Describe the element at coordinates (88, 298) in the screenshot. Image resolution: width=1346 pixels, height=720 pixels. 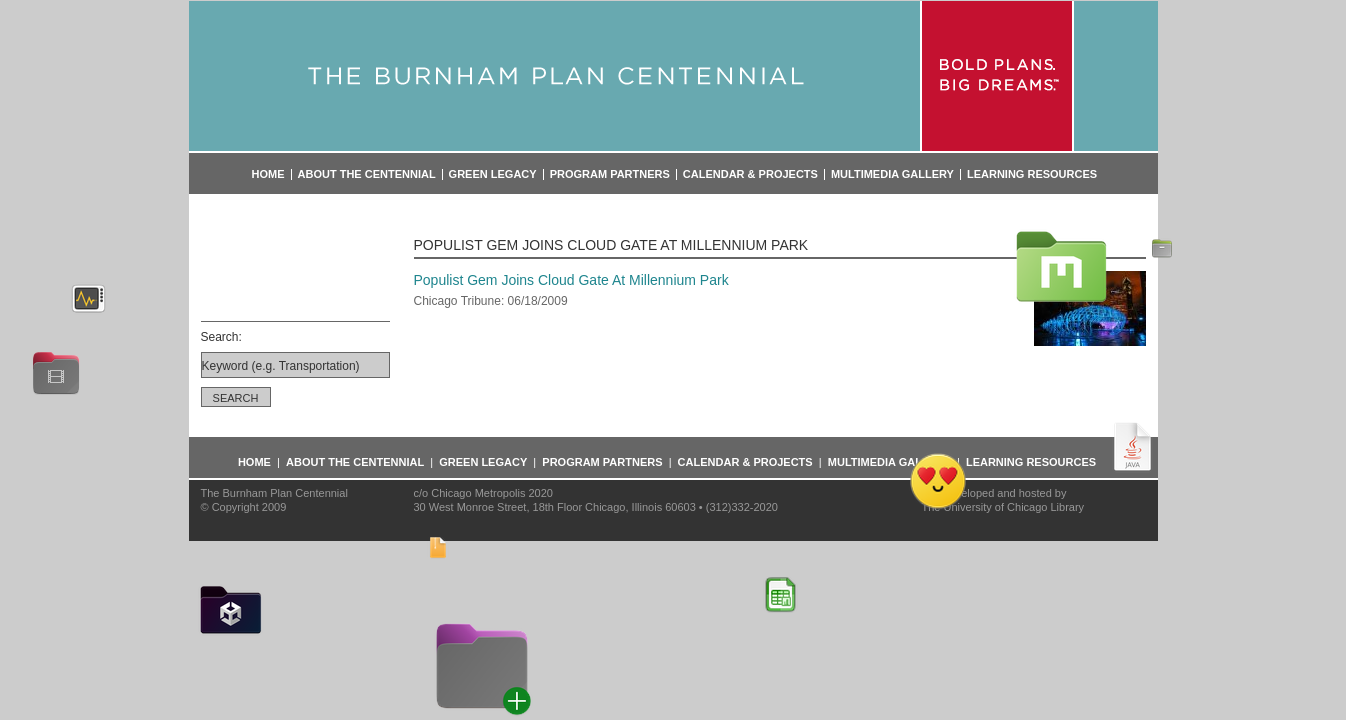
I see `open system monitor application` at that location.